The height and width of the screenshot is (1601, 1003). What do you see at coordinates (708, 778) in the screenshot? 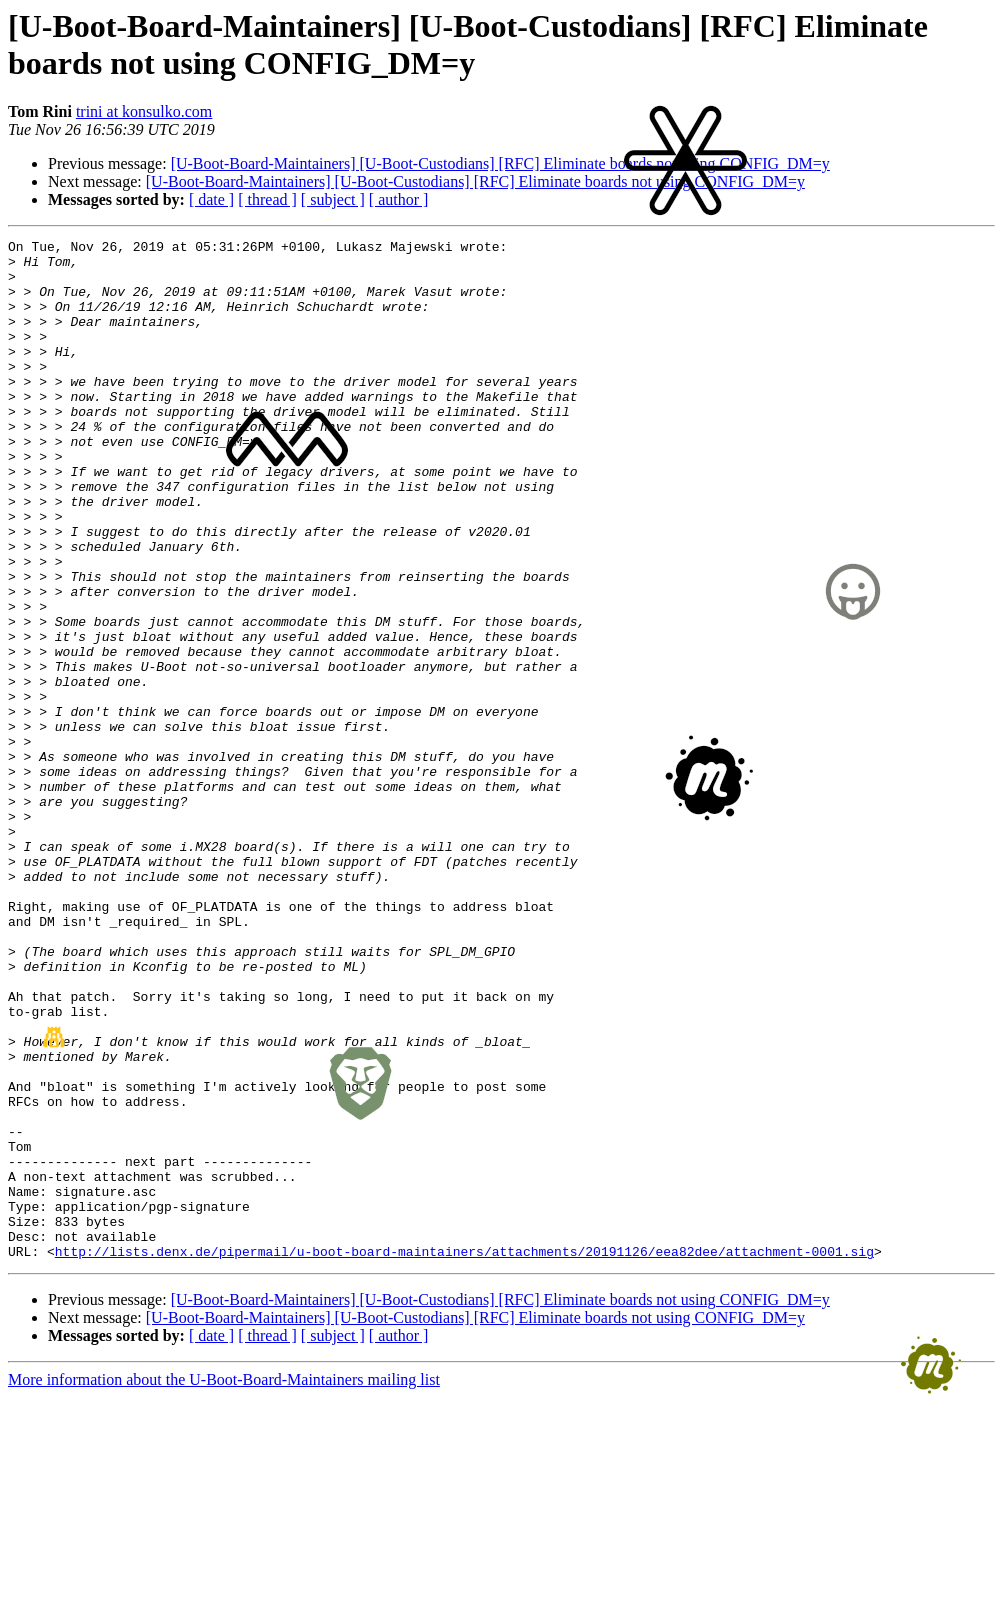
I see `open the Meetup app` at bounding box center [708, 778].